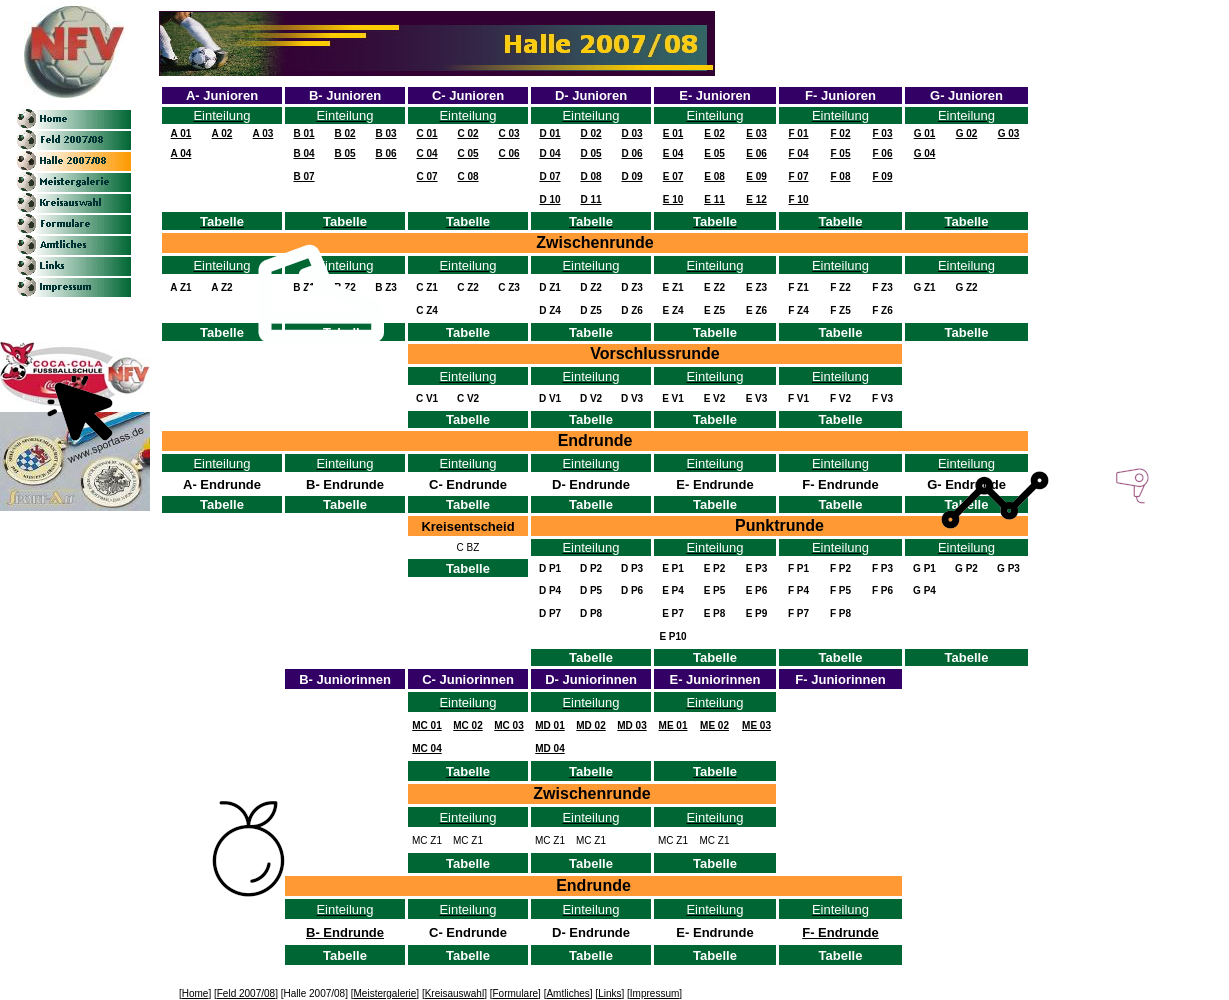  What do you see at coordinates (248, 850) in the screenshot?
I see `select orange flavor or citrus option` at bounding box center [248, 850].